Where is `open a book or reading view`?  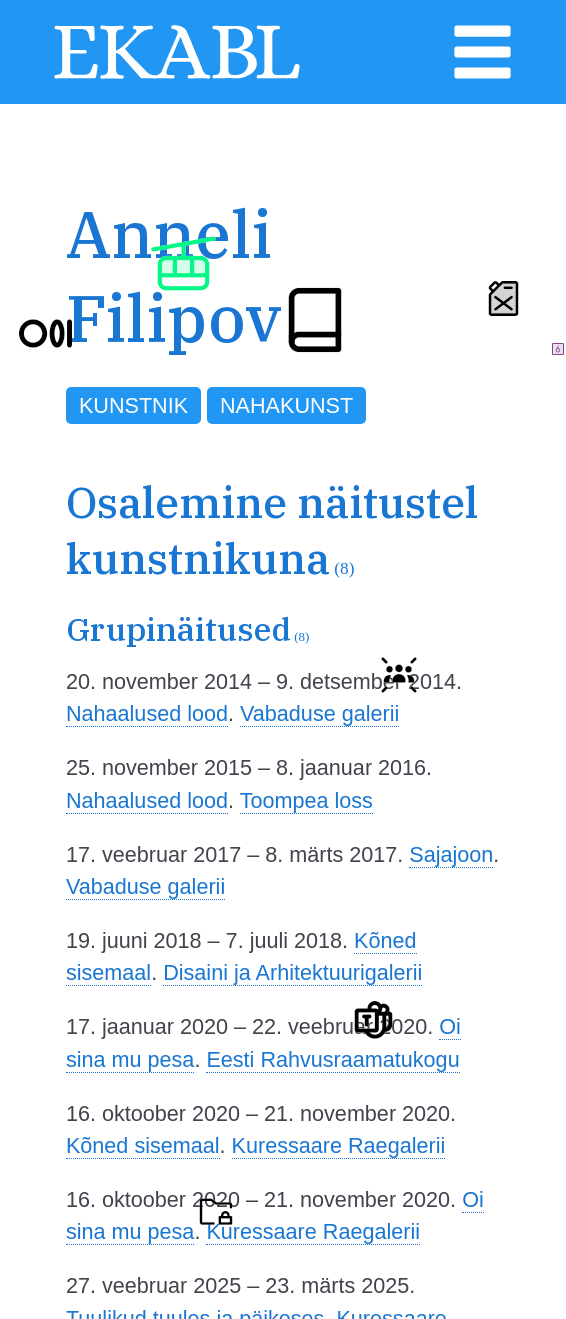
open a book or reading view is located at coordinates (315, 320).